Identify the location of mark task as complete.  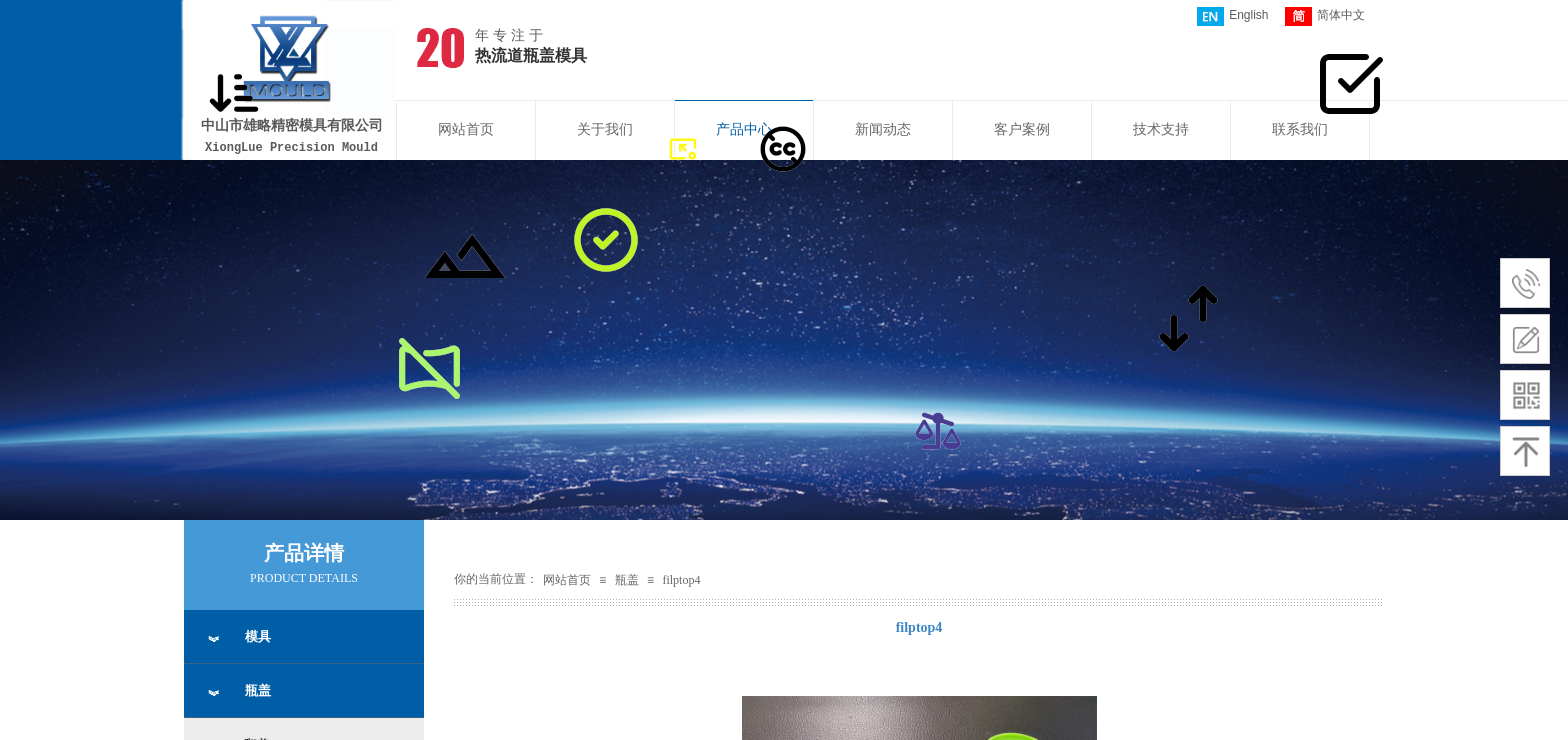
(1350, 84).